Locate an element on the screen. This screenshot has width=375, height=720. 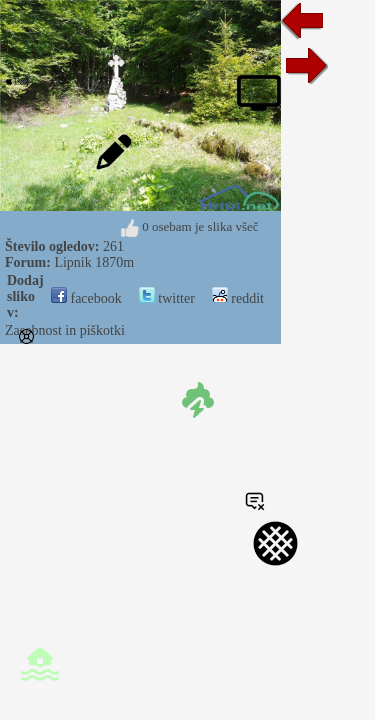
pay with Apple Pay is located at coordinates (18, 82).